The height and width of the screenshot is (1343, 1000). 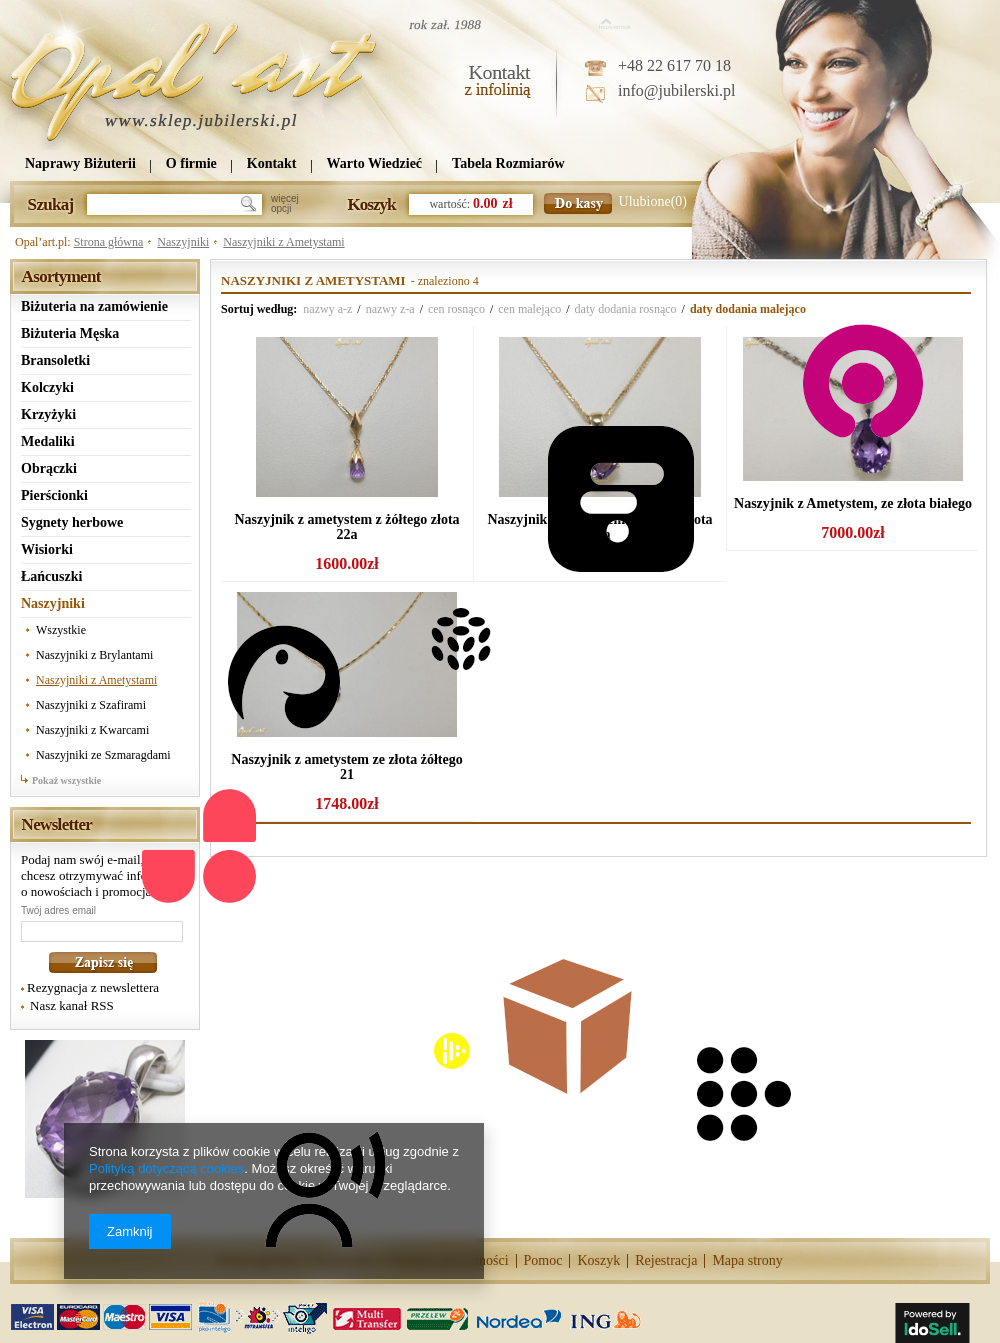 I want to click on open the mubi streaming app, so click(x=744, y=1094).